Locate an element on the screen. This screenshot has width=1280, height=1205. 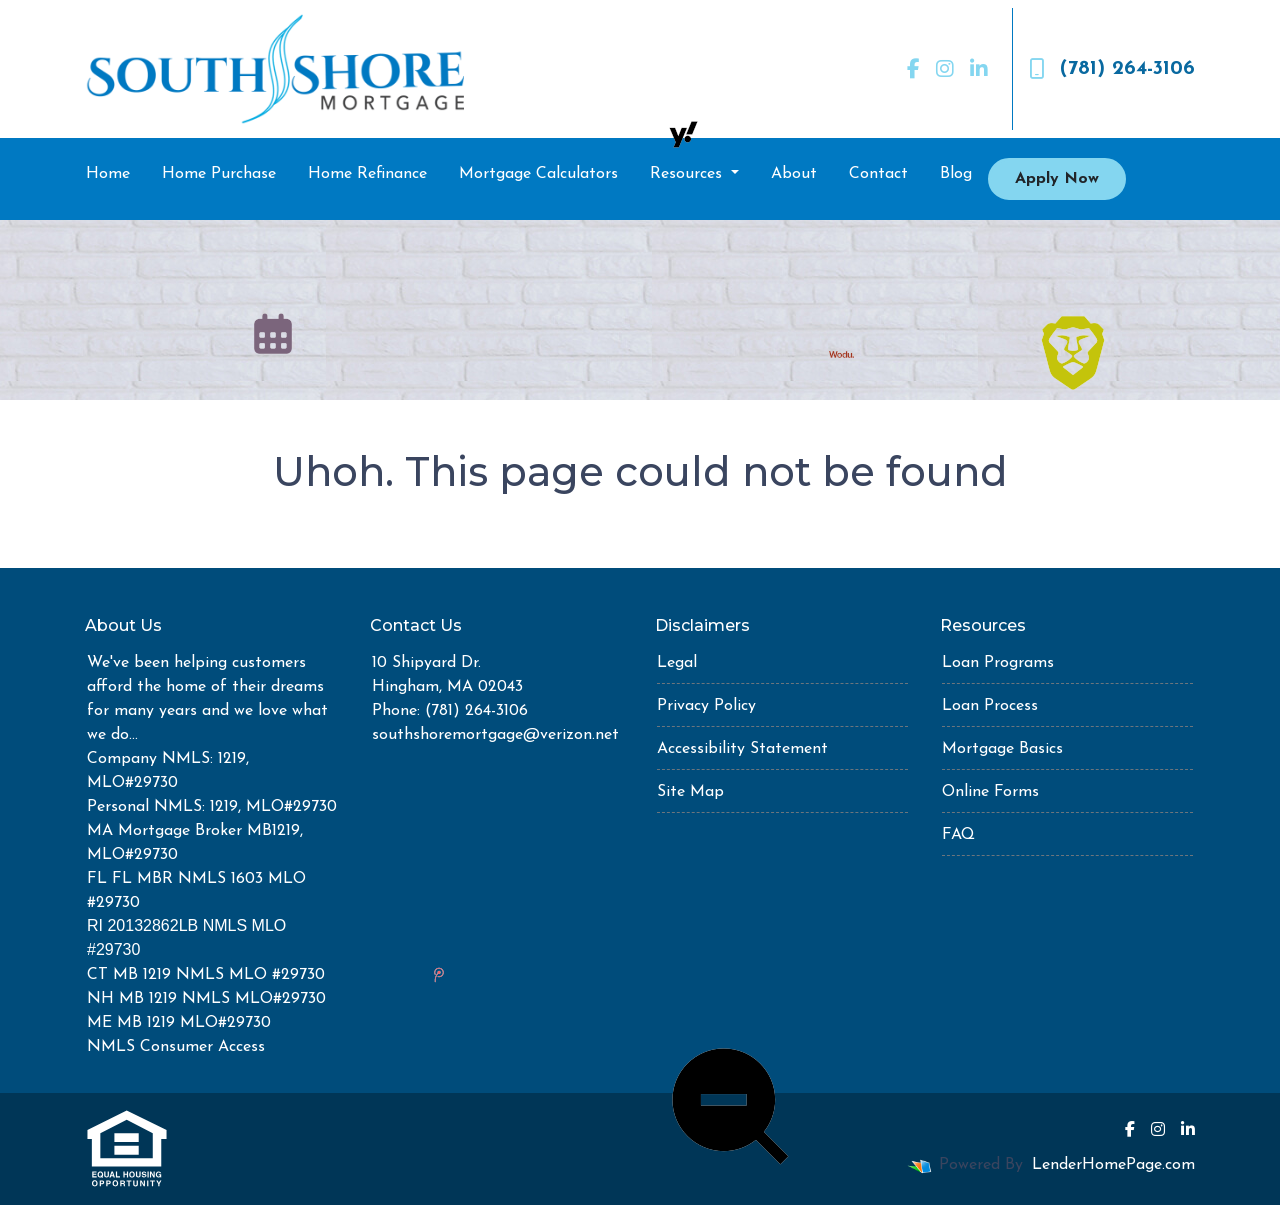
open brave browser is located at coordinates (1073, 353).